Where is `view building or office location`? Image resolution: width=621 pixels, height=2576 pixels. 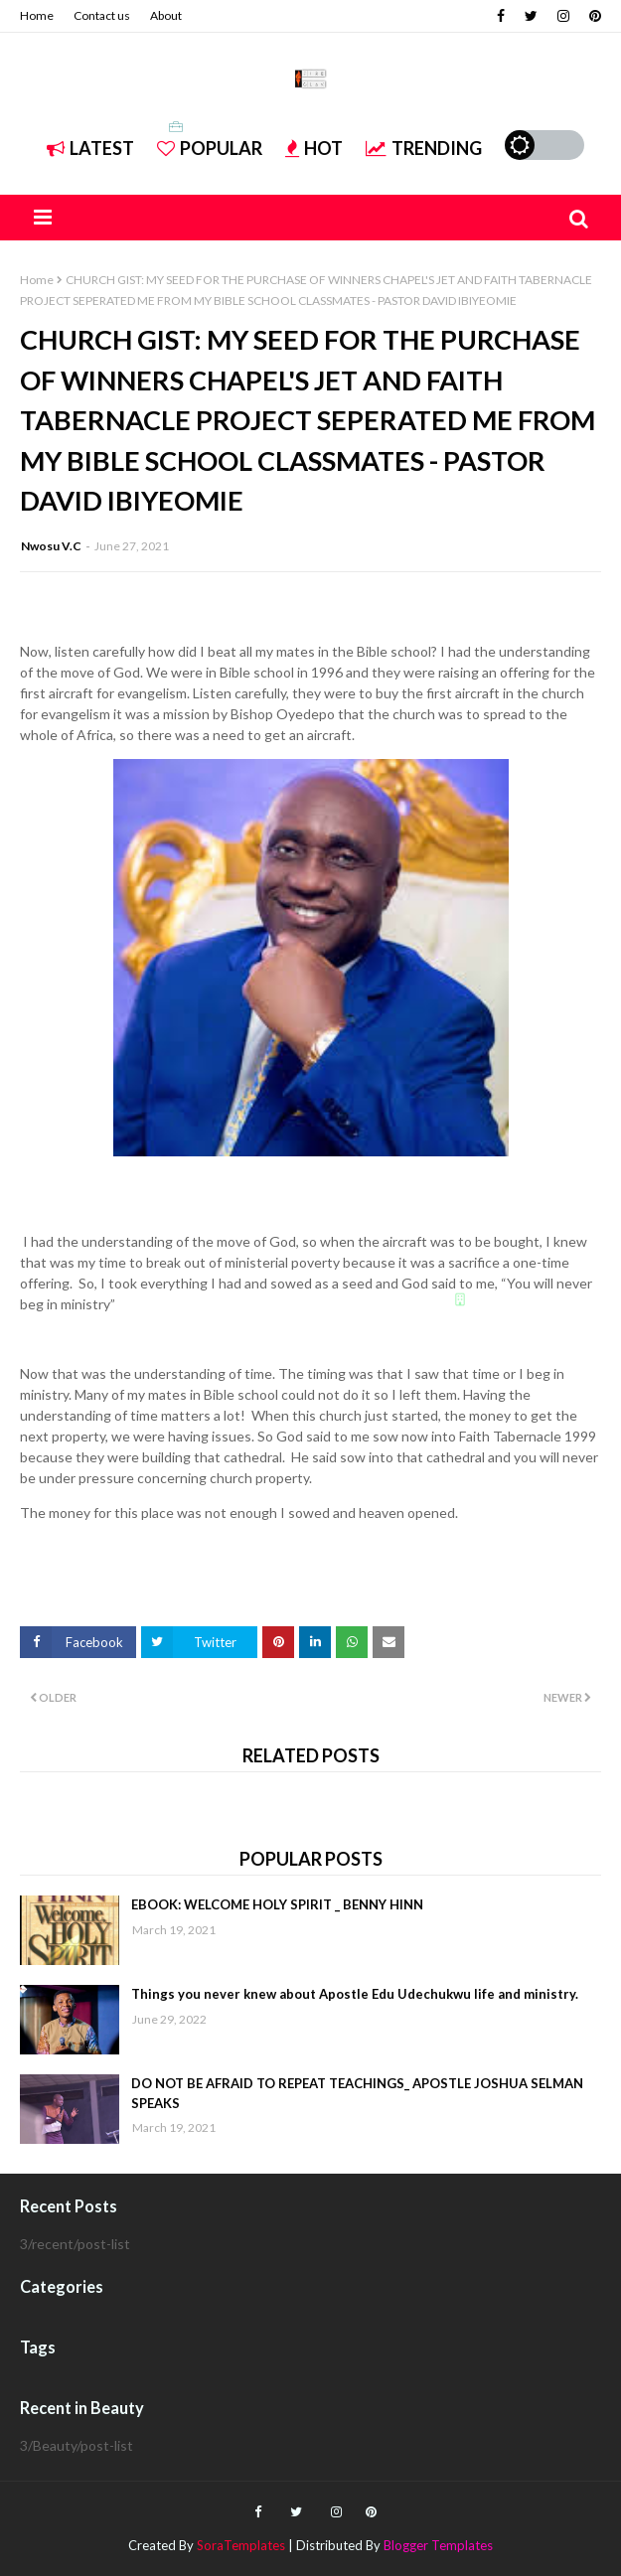 view building or office location is located at coordinates (460, 1299).